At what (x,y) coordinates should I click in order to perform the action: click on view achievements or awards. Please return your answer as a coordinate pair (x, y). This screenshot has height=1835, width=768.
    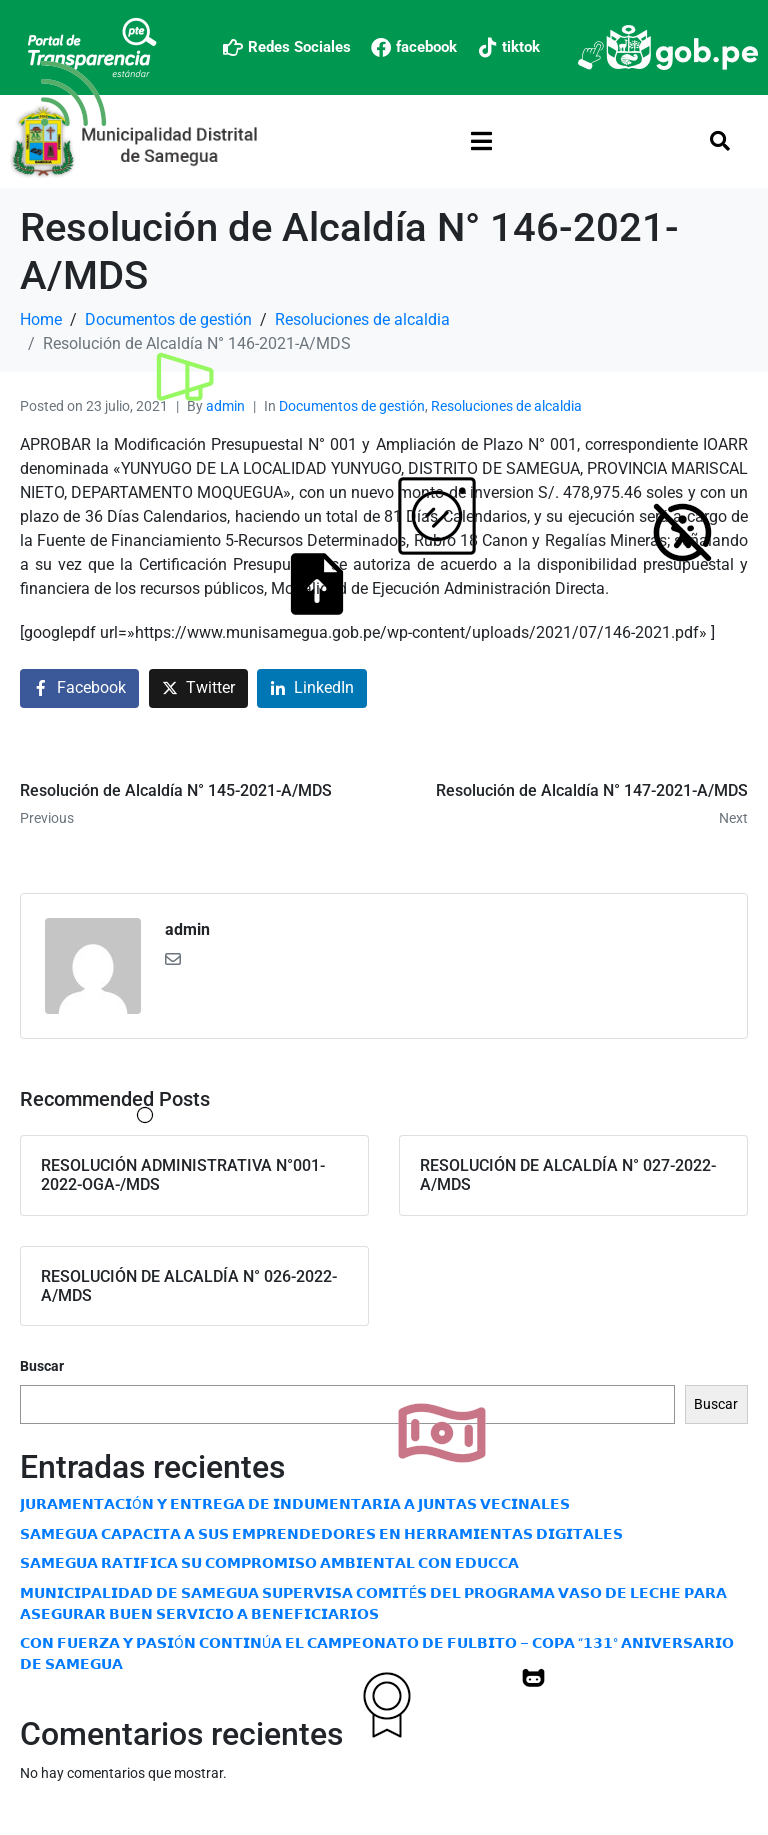
    Looking at the image, I should click on (387, 1705).